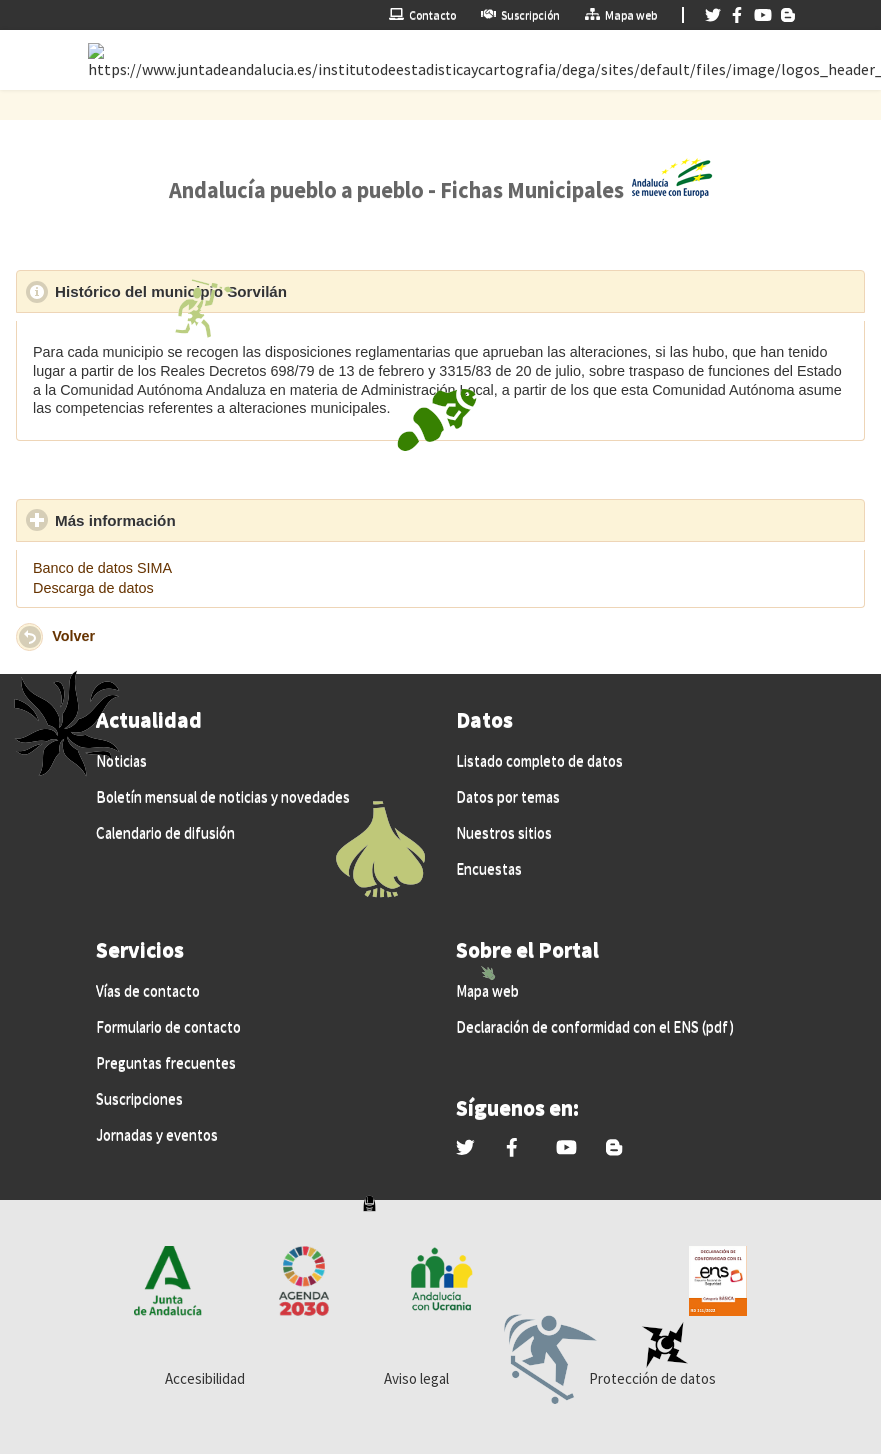  What do you see at coordinates (488, 973) in the screenshot?
I see `indicates influence or social impact` at bounding box center [488, 973].